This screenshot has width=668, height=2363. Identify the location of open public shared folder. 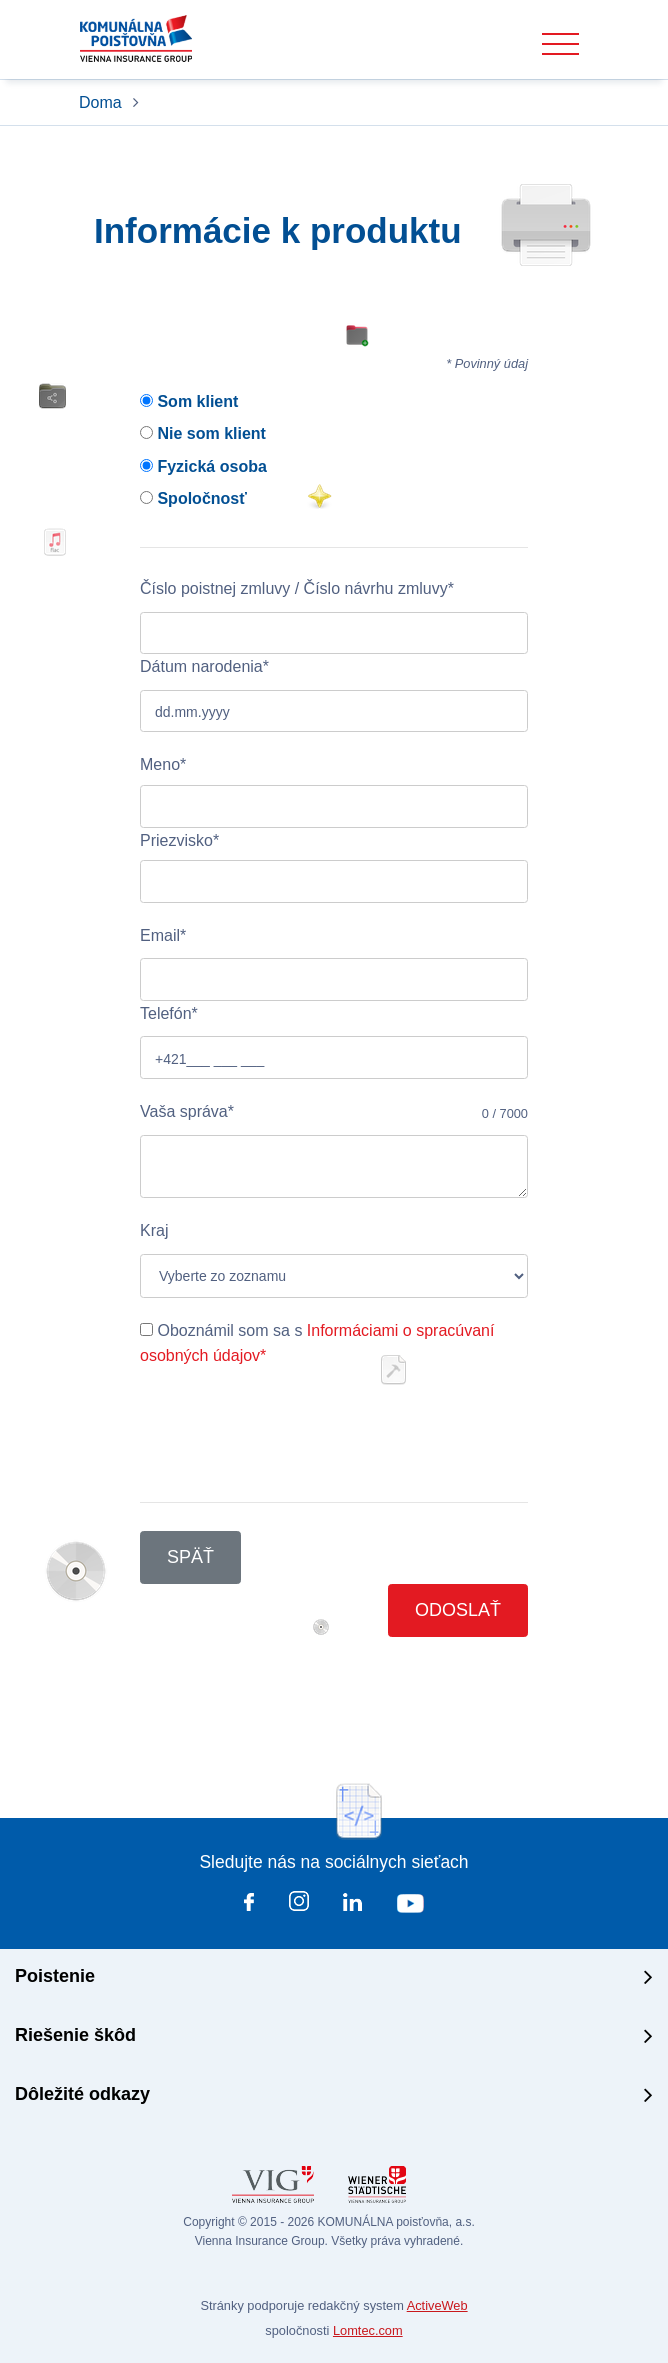
(52, 395).